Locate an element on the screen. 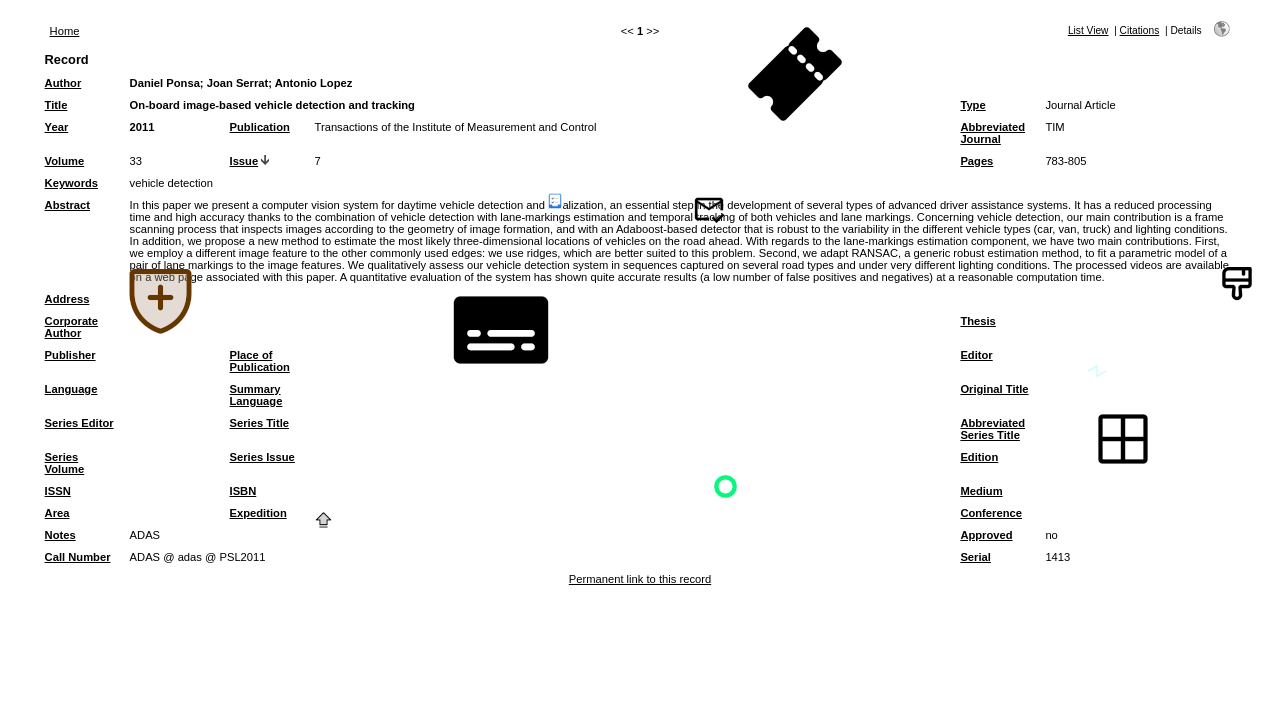 The width and height of the screenshot is (1280, 720). enable subtitles or closed captions is located at coordinates (501, 330).